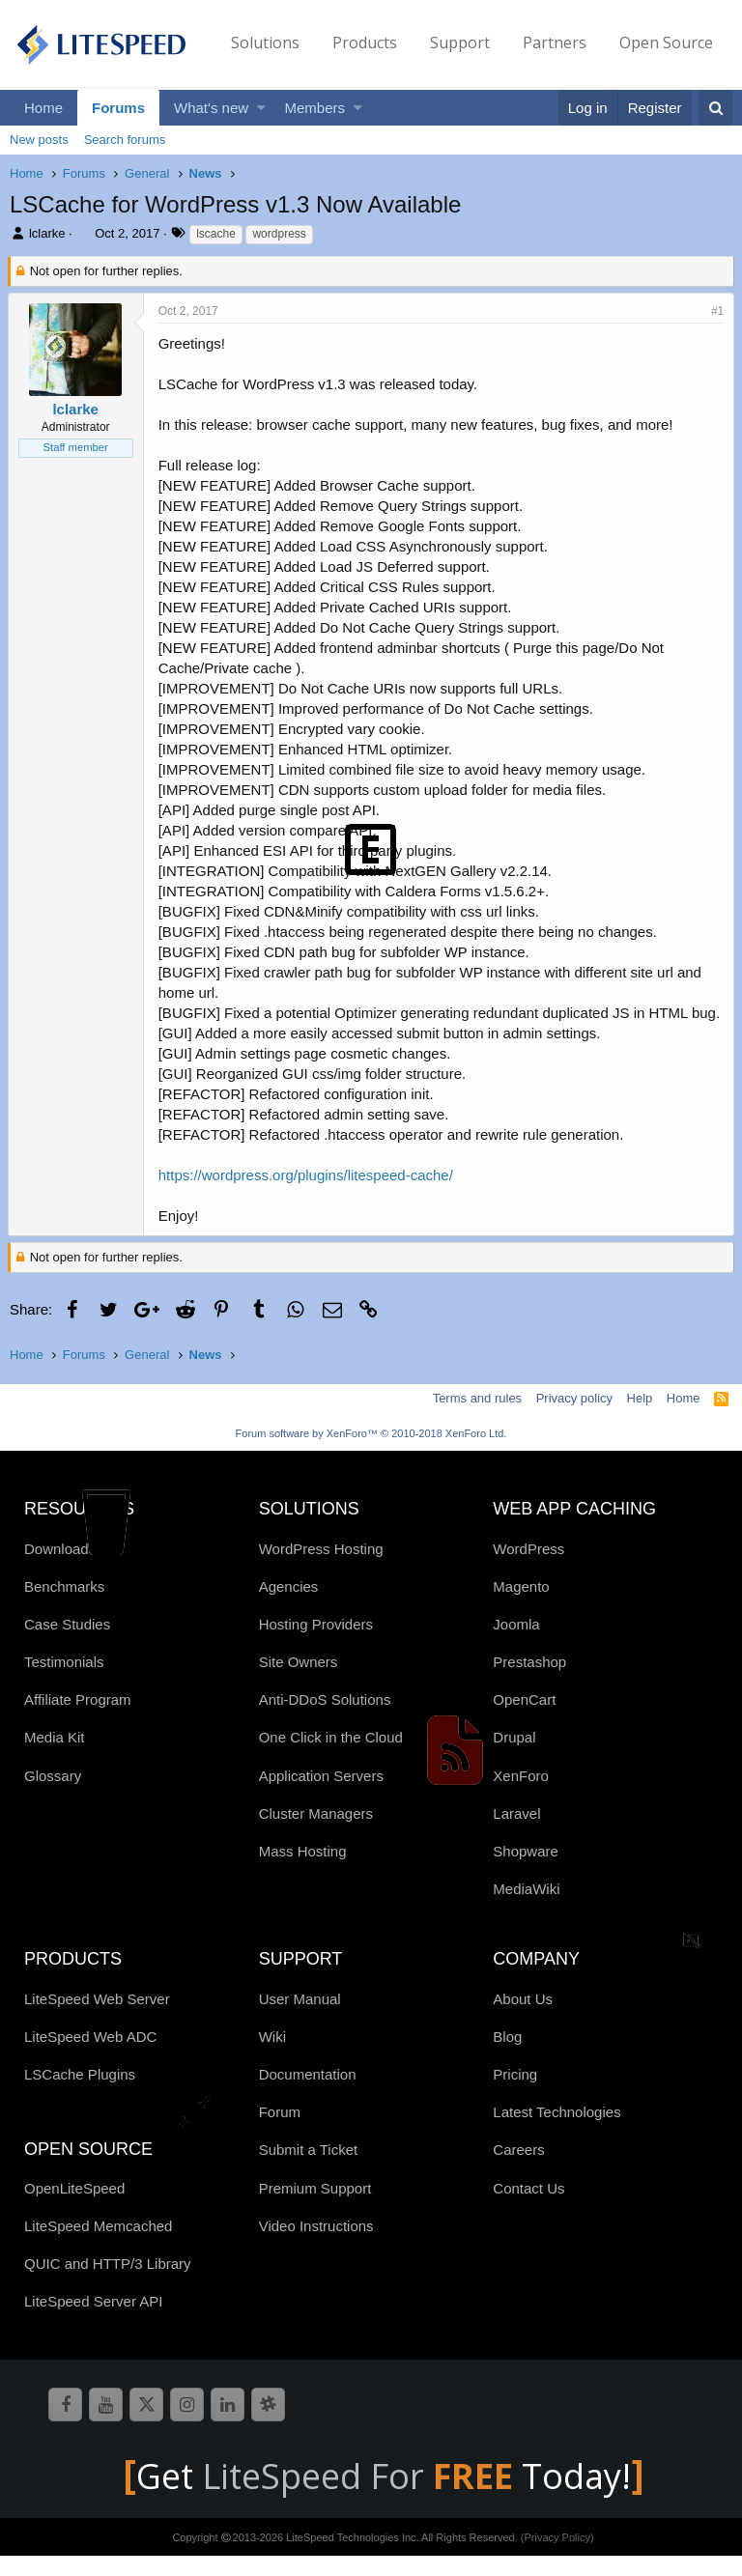 The height and width of the screenshot is (2576, 742). Describe the element at coordinates (370, 849) in the screenshot. I see `indicates explicit content warning` at that location.